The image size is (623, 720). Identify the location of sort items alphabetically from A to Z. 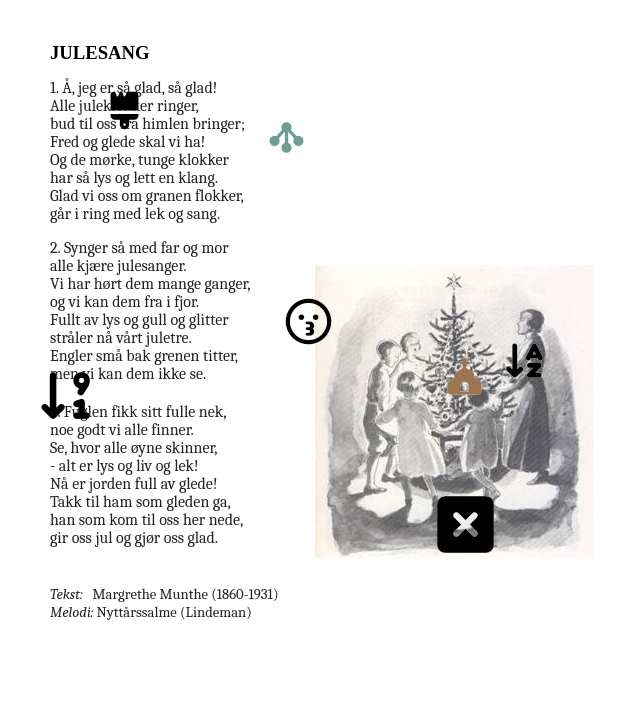
(524, 360).